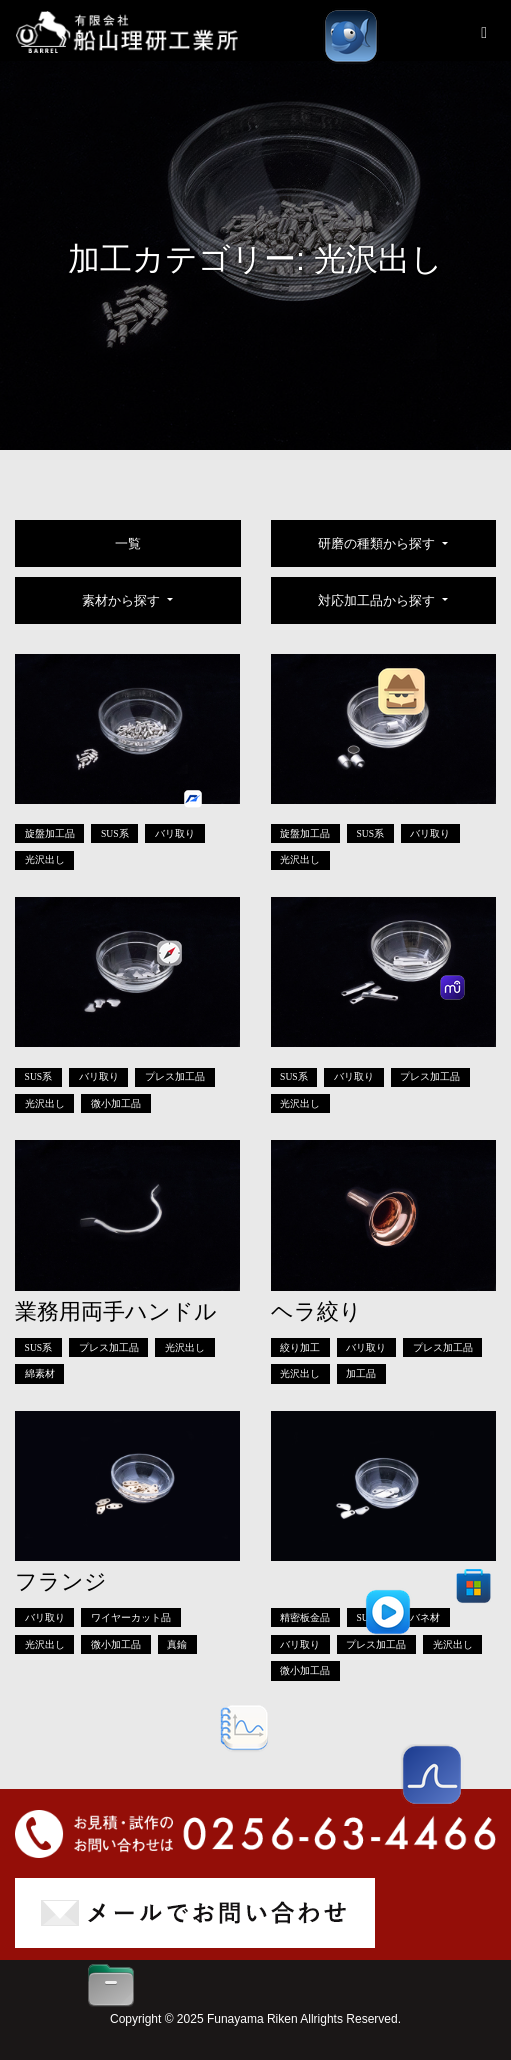  What do you see at coordinates (245, 1727) in the screenshot?
I see `open Graphs app for data visualization` at bounding box center [245, 1727].